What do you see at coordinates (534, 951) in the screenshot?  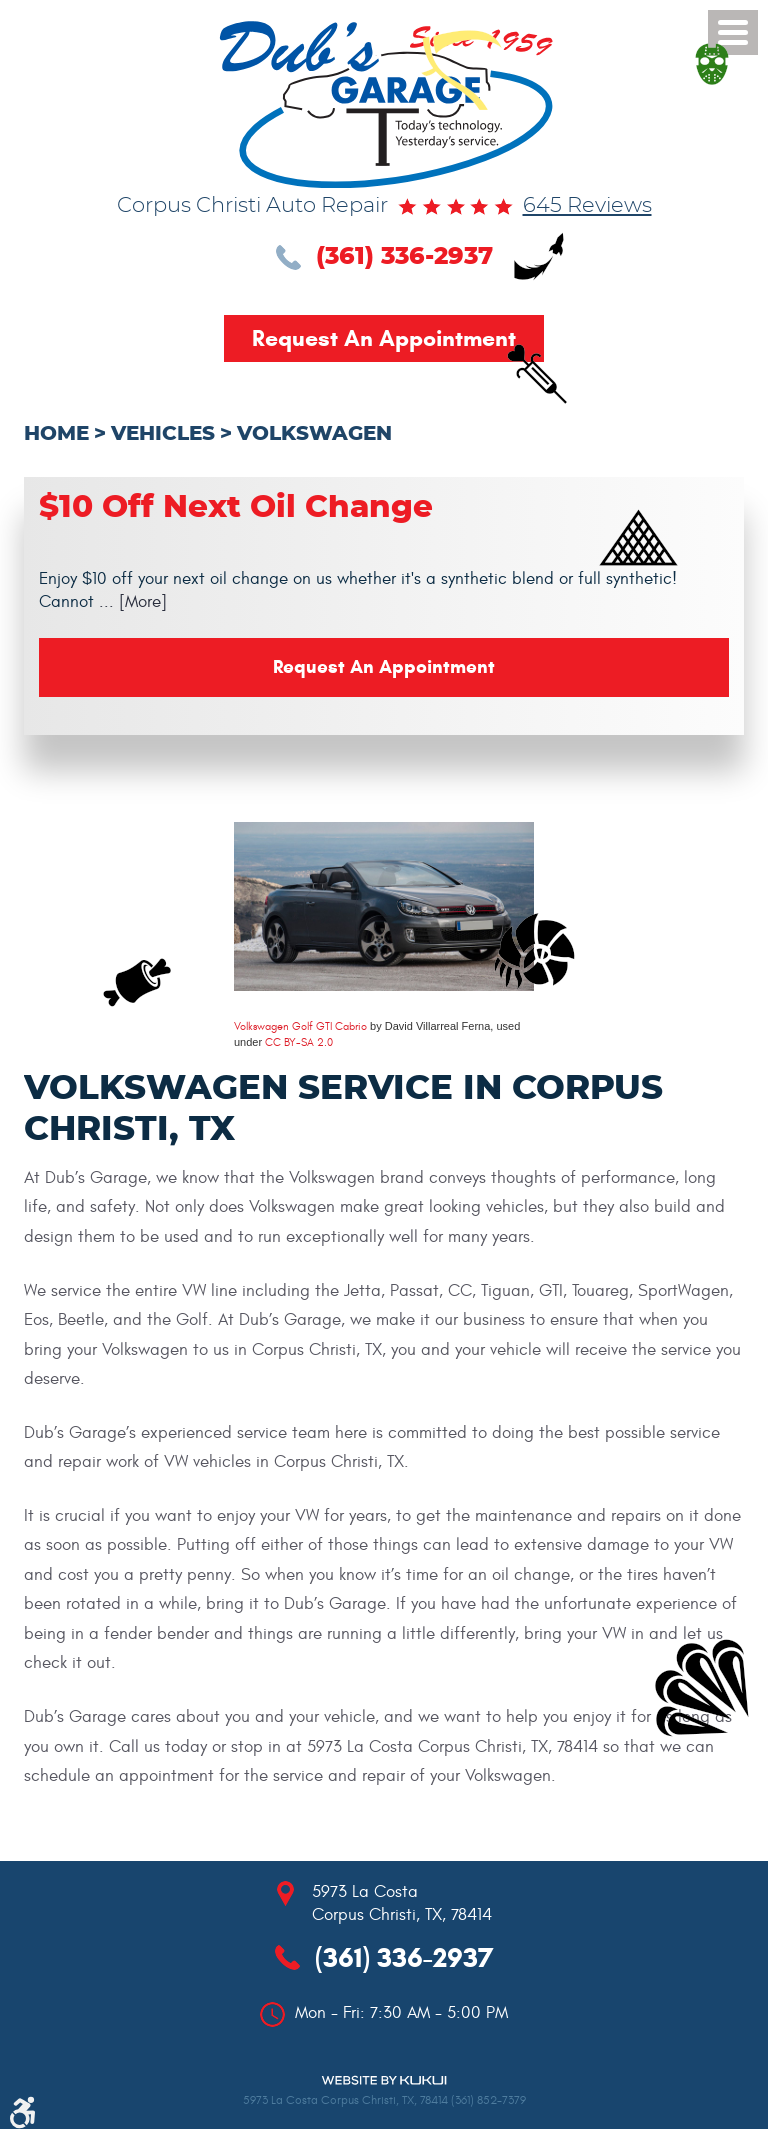 I see `nautilus shell icon for marine or ocean-themed content` at bounding box center [534, 951].